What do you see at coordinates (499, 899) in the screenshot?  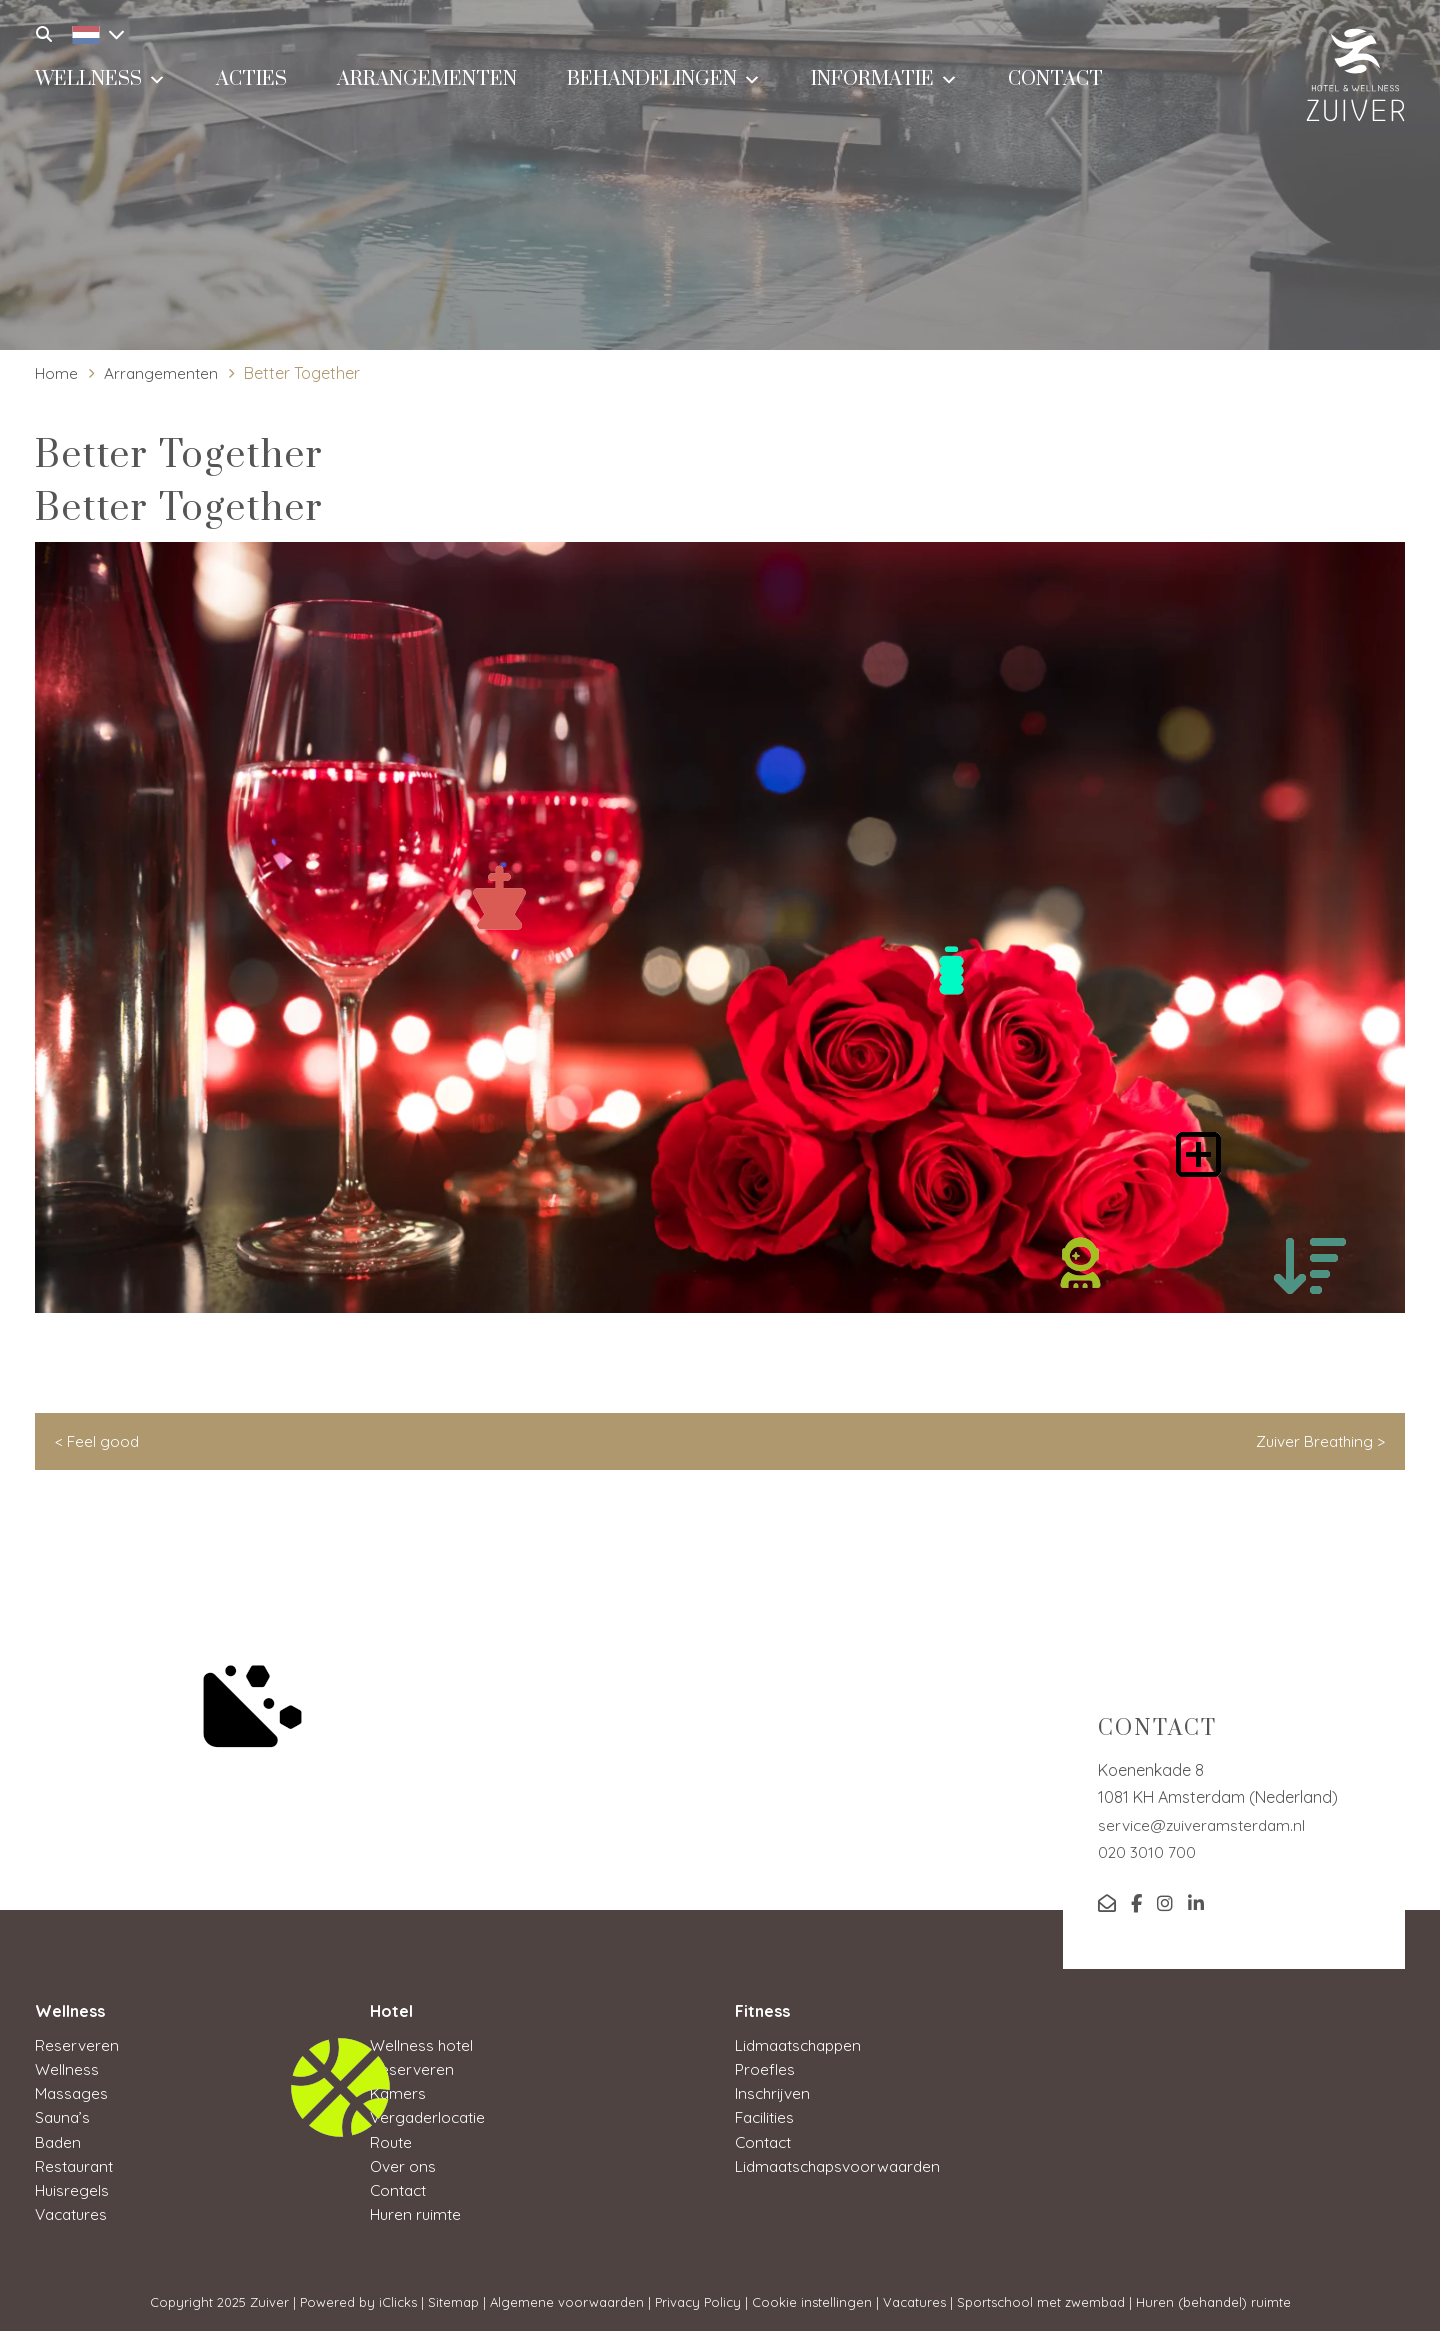 I see `chess king piece indicator` at bounding box center [499, 899].